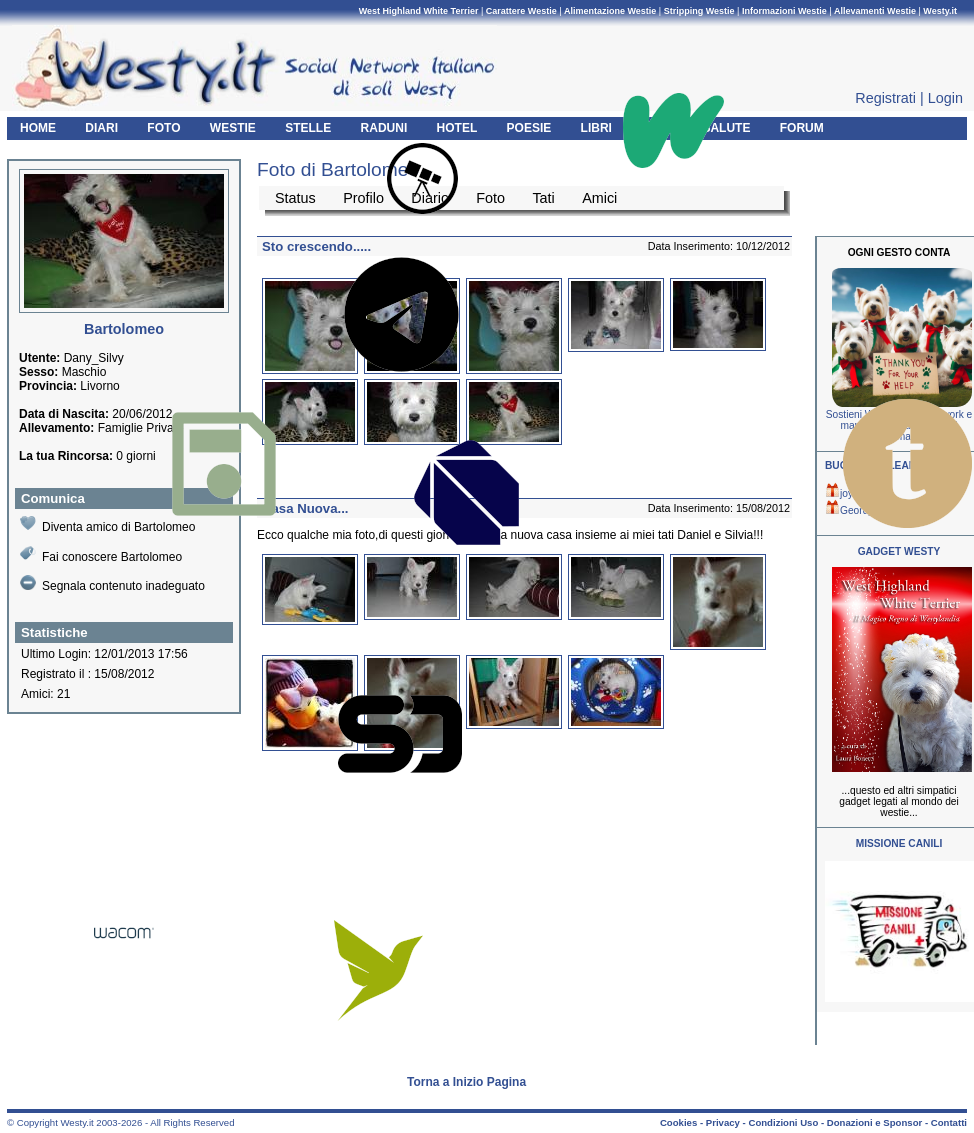 This screenshot has height=1133, width=974. Describe the element at coordinates (466, 492) in the screenshot. I see `dart programming language logo` at that location.